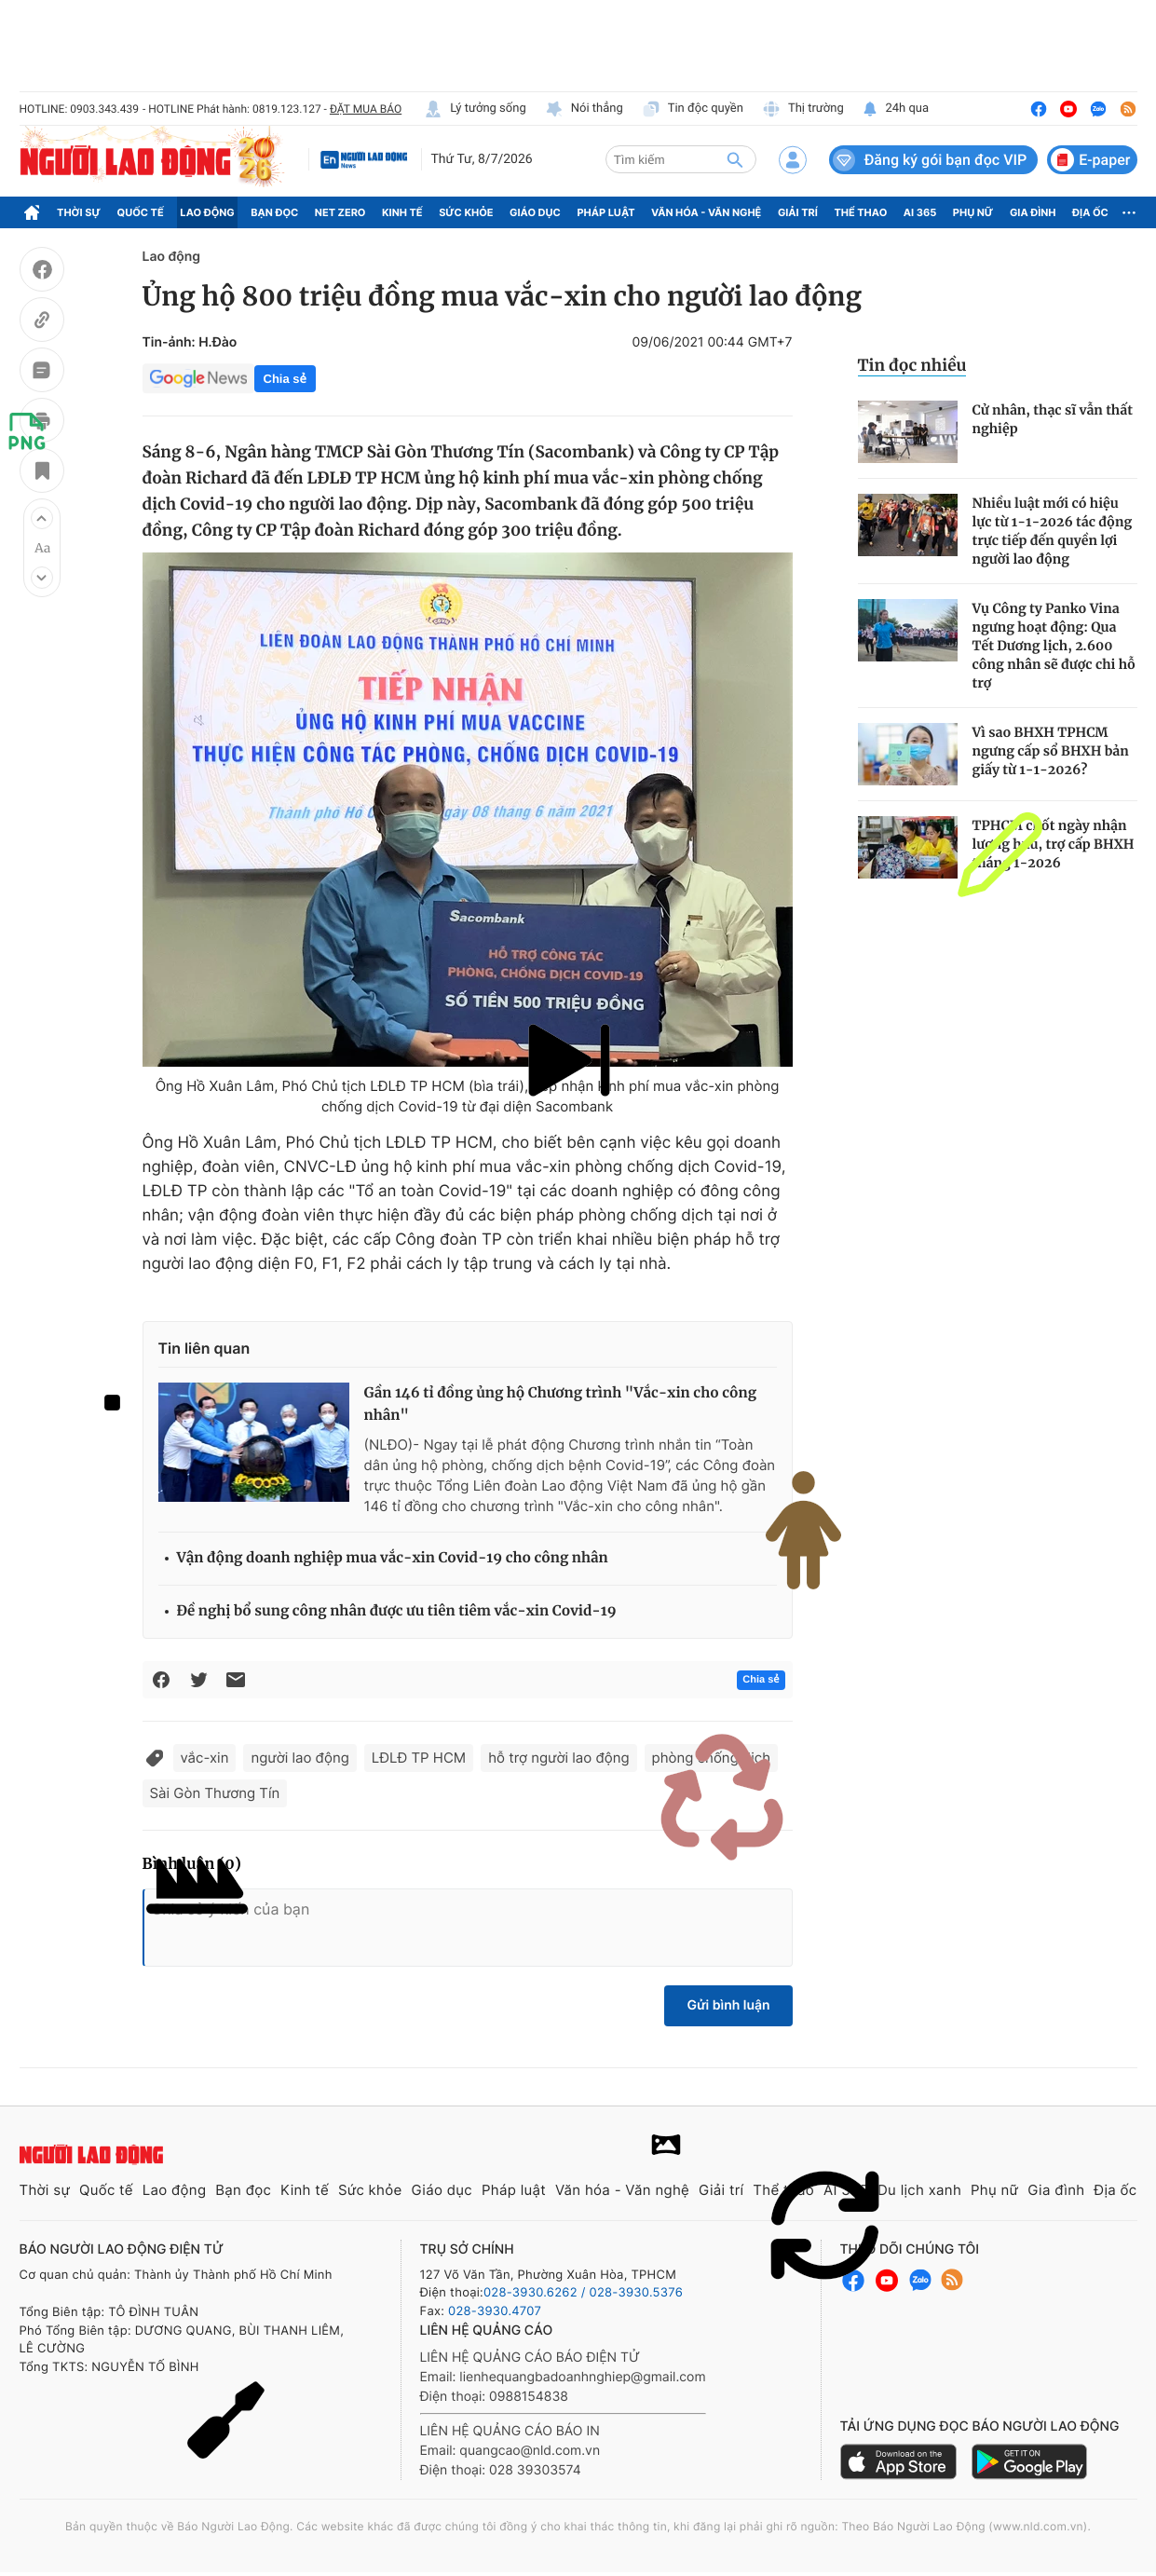 This screenshot has width=1156, height=2576. What do you see at coordinates (569, 1060) in the screenshot?
I see `skip to the next track` at bounding box center [569, 1060].